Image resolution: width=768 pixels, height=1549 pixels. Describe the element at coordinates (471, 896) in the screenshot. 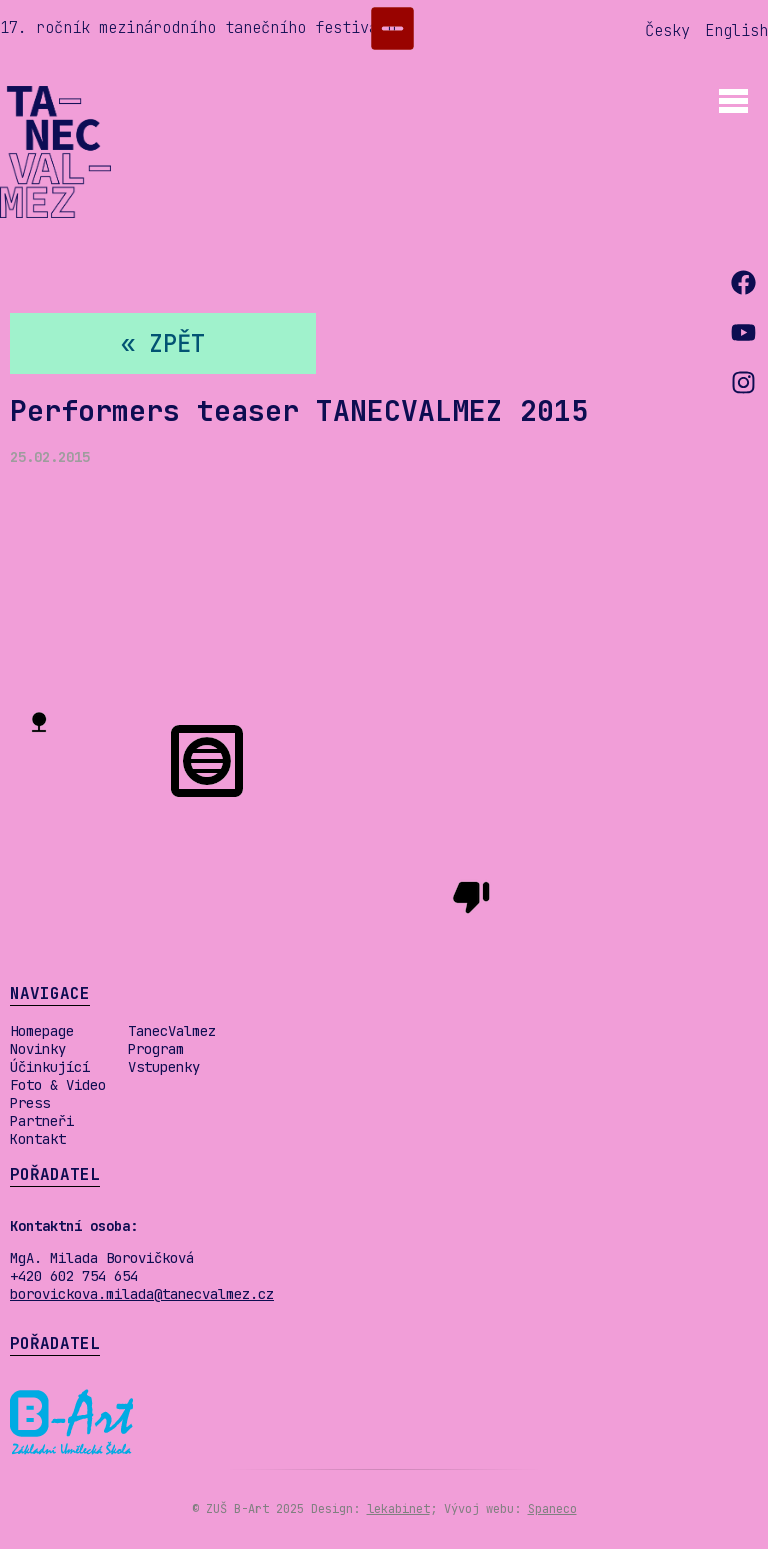

I see `dislike or downvote content` at that location.